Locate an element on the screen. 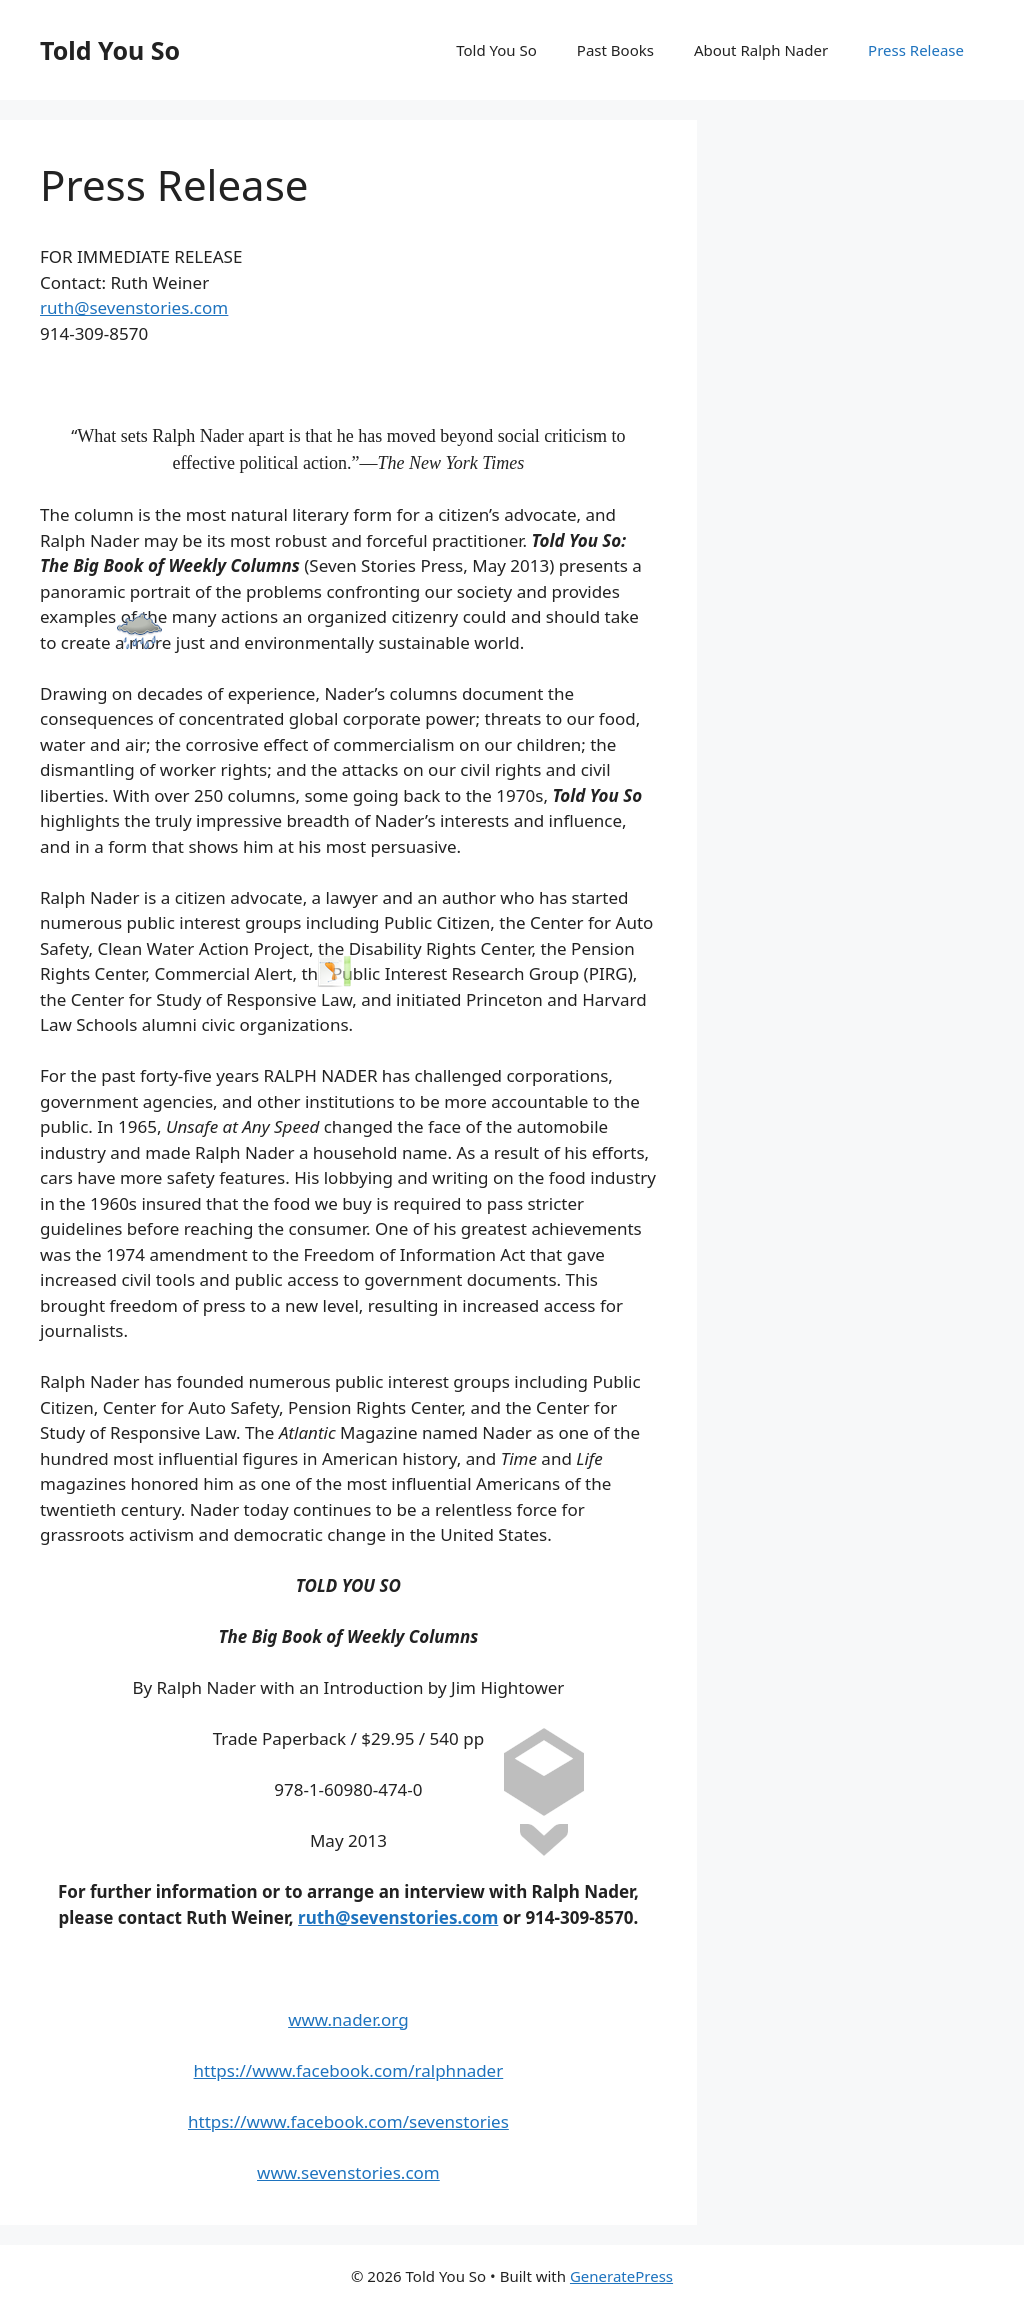  indicates scattered showers in current weather conditions is located at coordinates (139, 627).